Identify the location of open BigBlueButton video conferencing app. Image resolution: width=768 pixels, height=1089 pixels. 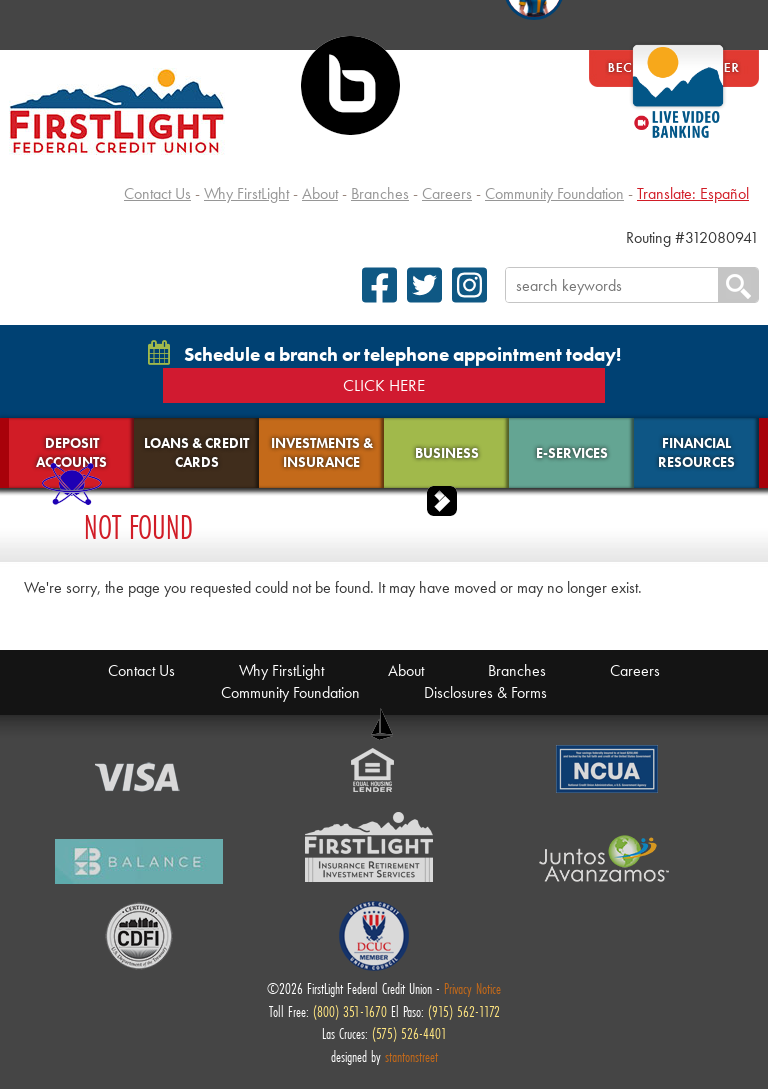
(350, 85).